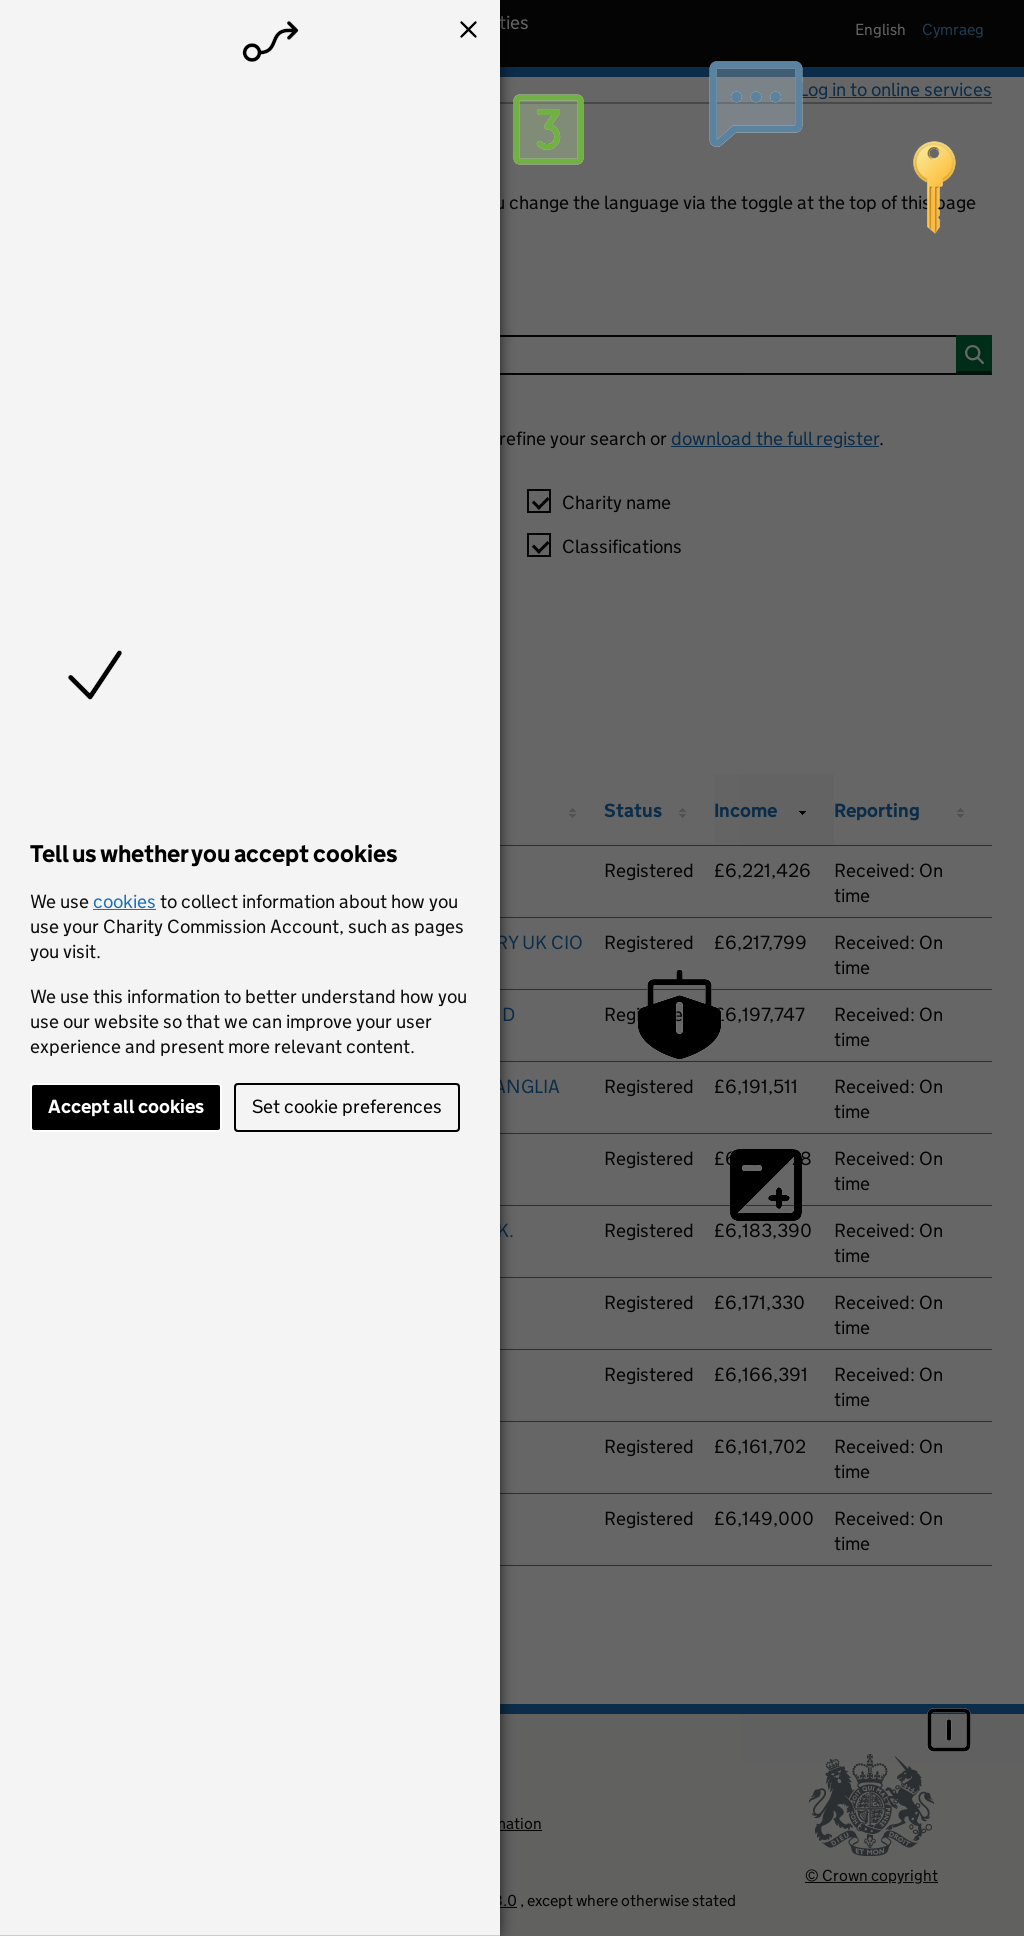  I want to click on confirm or complete an action, so click(95, 675).